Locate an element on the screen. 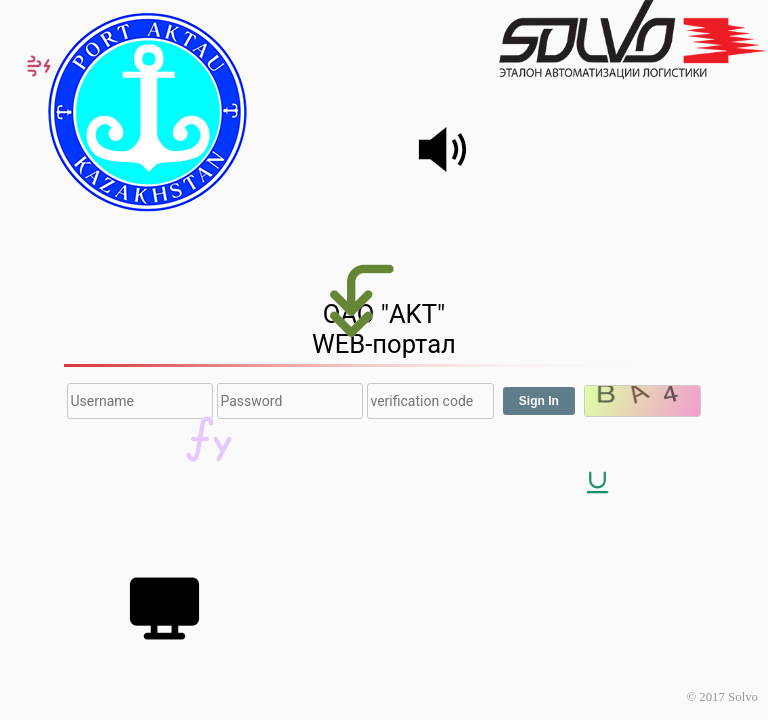 The image size is (768, 720). insert mathematical function notation is located at coordinates (209, 439).